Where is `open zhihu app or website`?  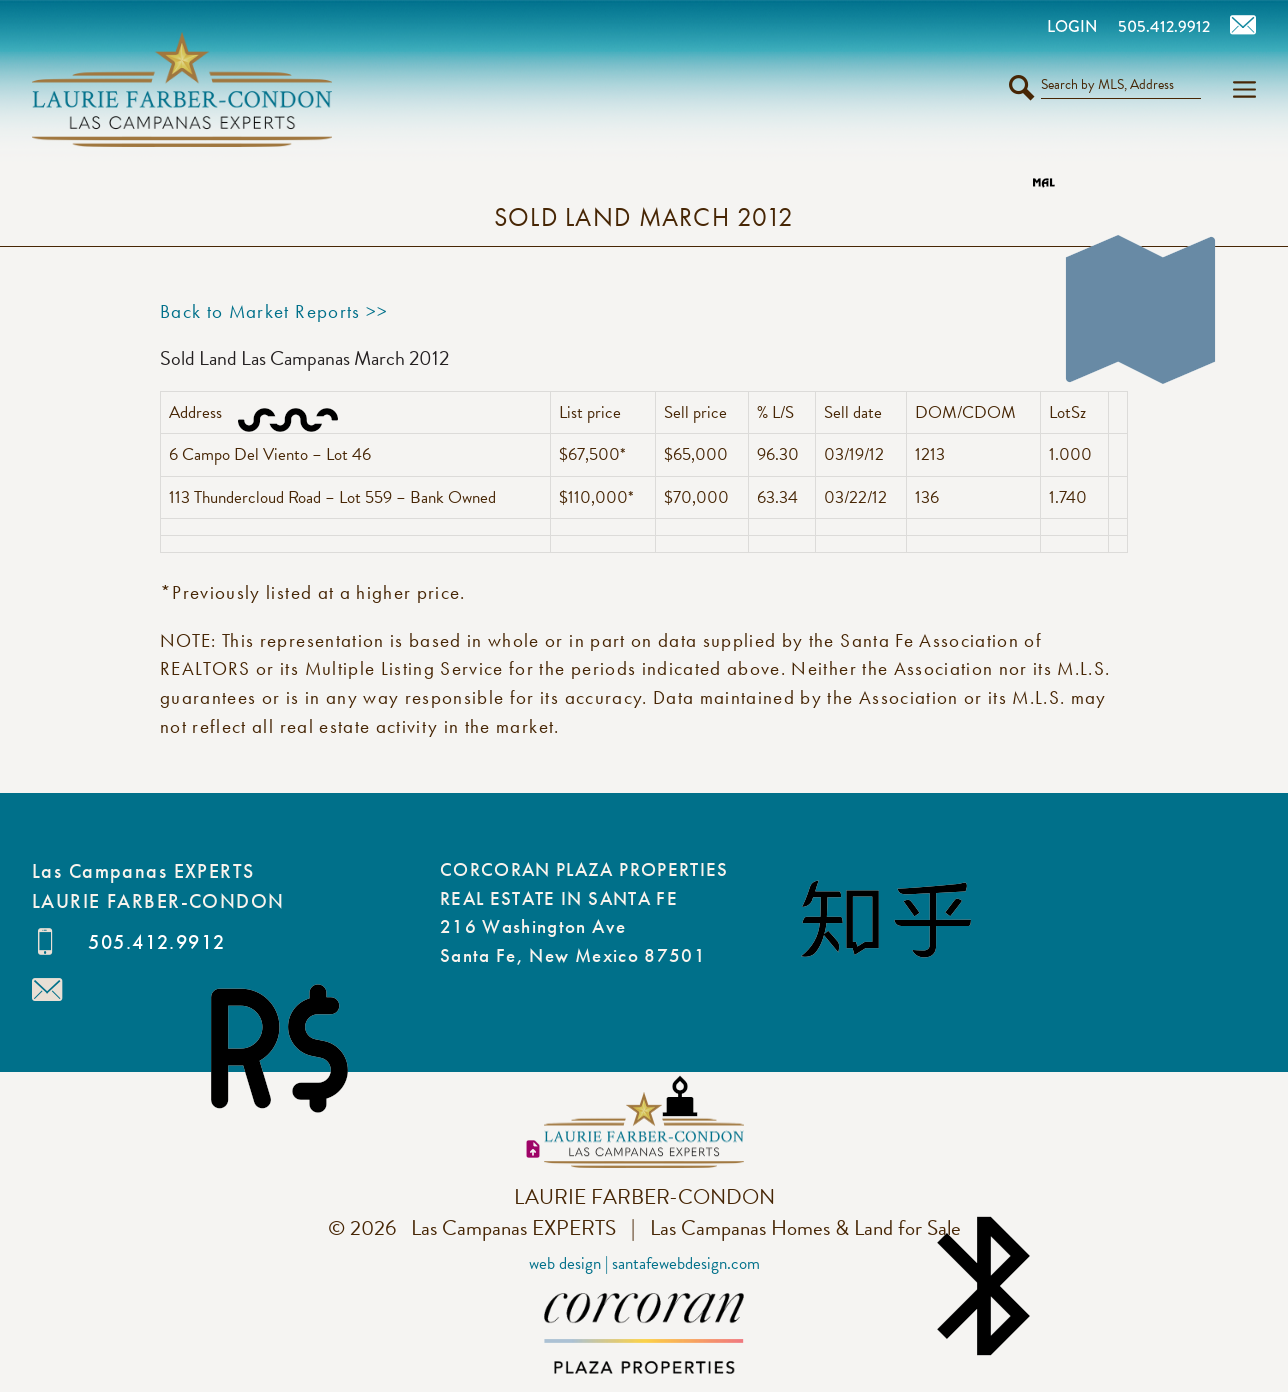 open zhihu app or website is located at coordinates (886, 919).